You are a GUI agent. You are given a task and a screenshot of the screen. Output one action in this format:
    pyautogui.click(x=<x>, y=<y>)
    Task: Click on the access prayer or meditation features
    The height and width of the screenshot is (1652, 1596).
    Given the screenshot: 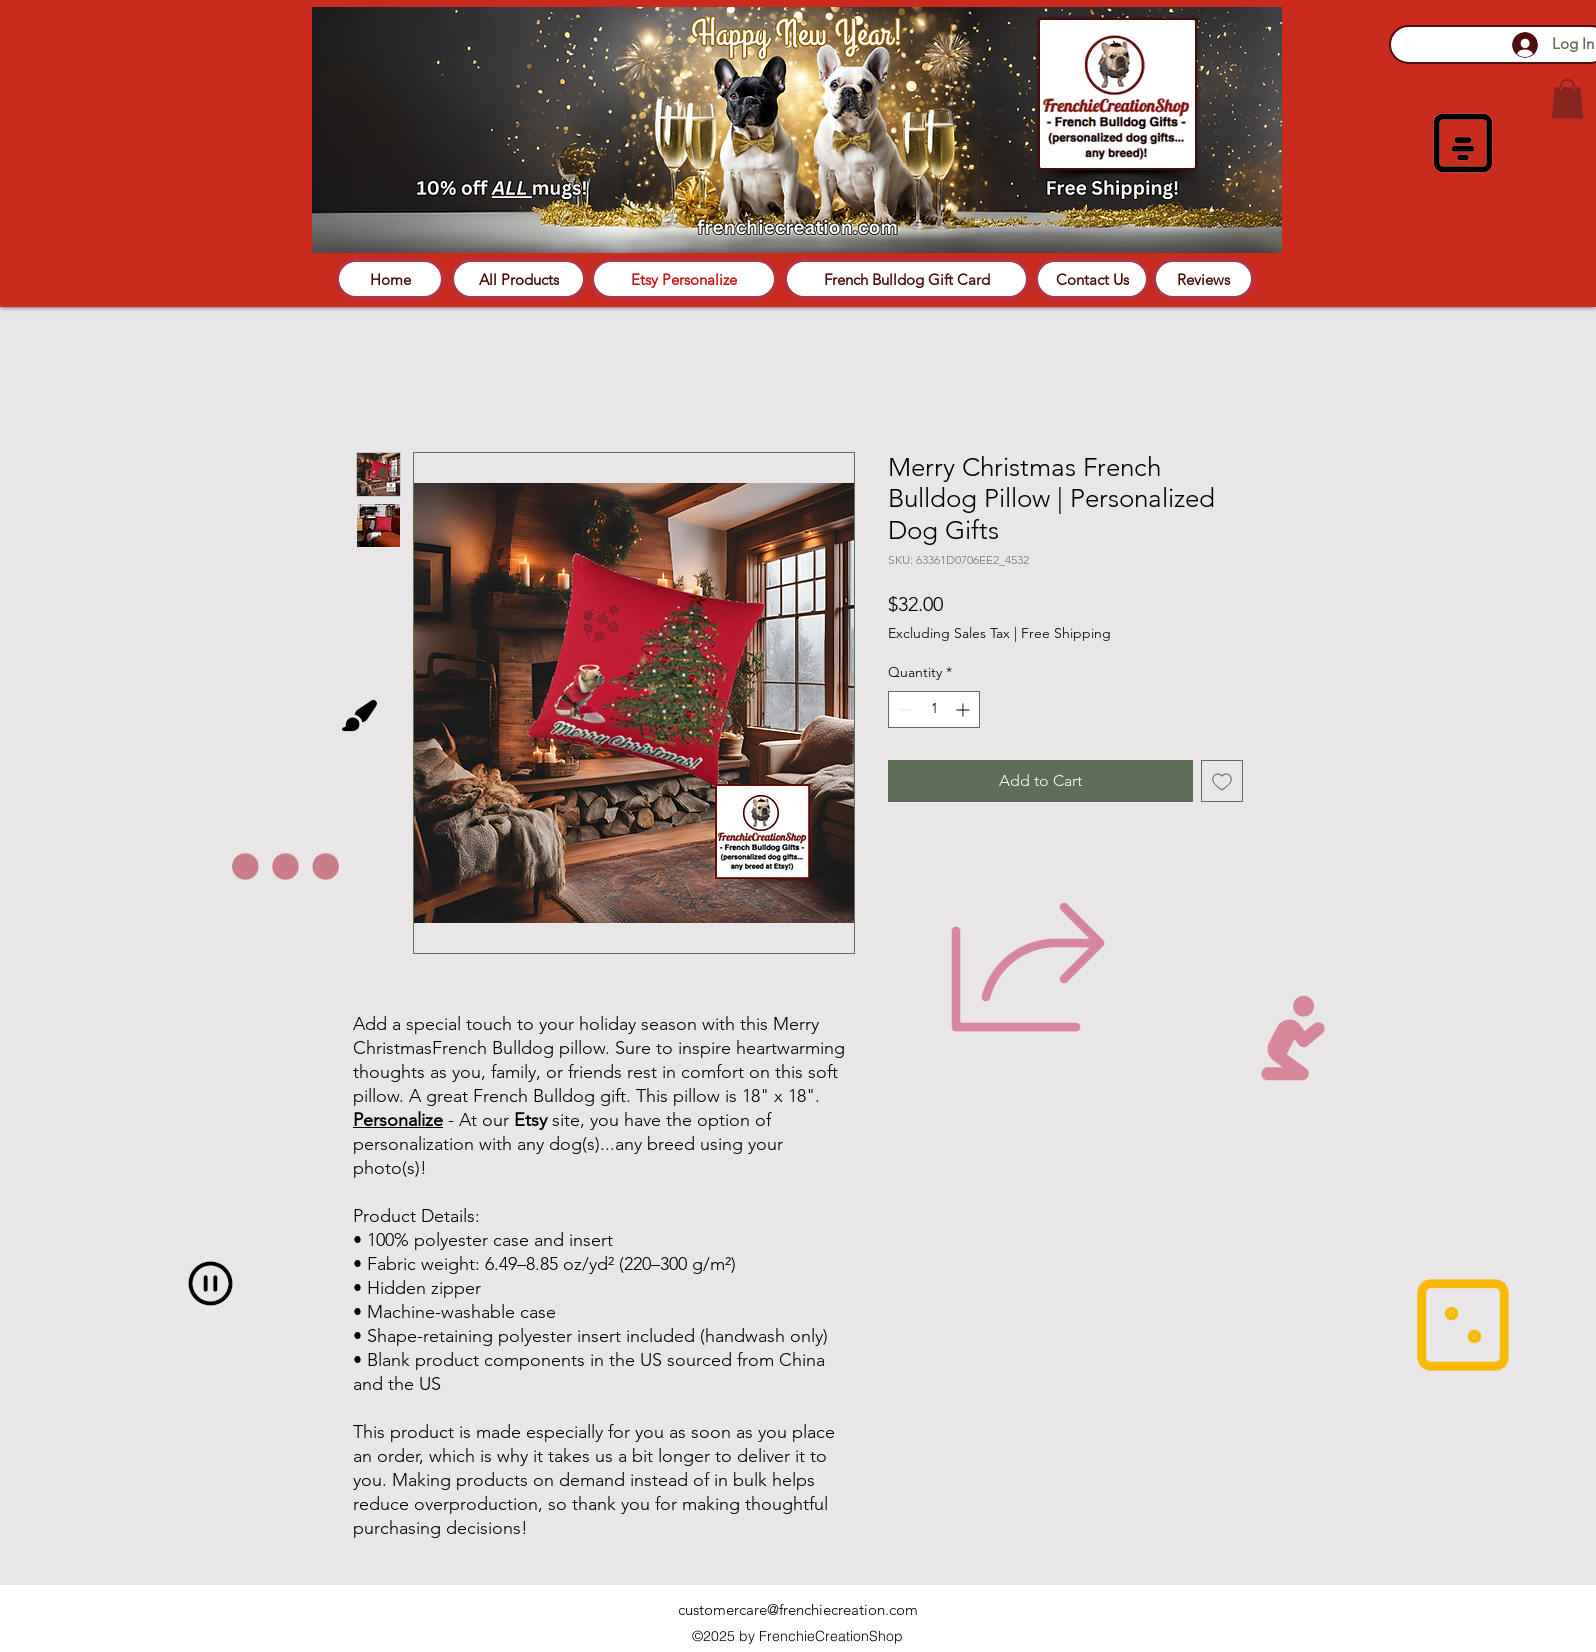 What is the action you would take?
    pyautogui.click(x=1293, y=1038)
    